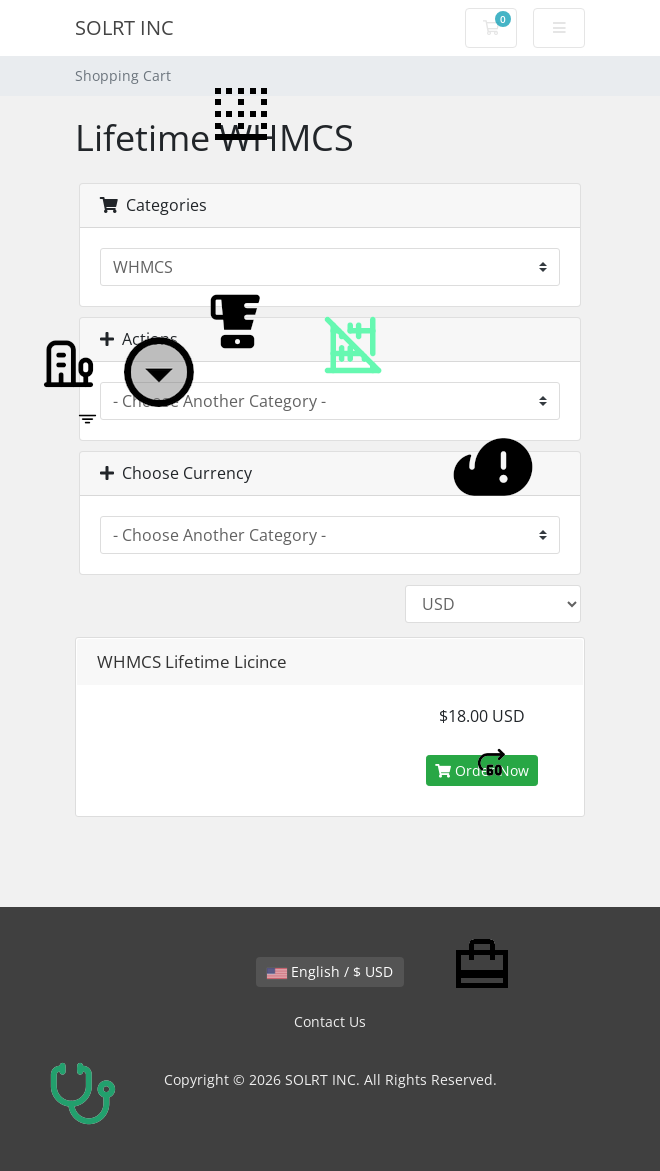 This screenshot has width=660, height=1171. I want to click on expand dropdown menu or options, so click(159, 372).